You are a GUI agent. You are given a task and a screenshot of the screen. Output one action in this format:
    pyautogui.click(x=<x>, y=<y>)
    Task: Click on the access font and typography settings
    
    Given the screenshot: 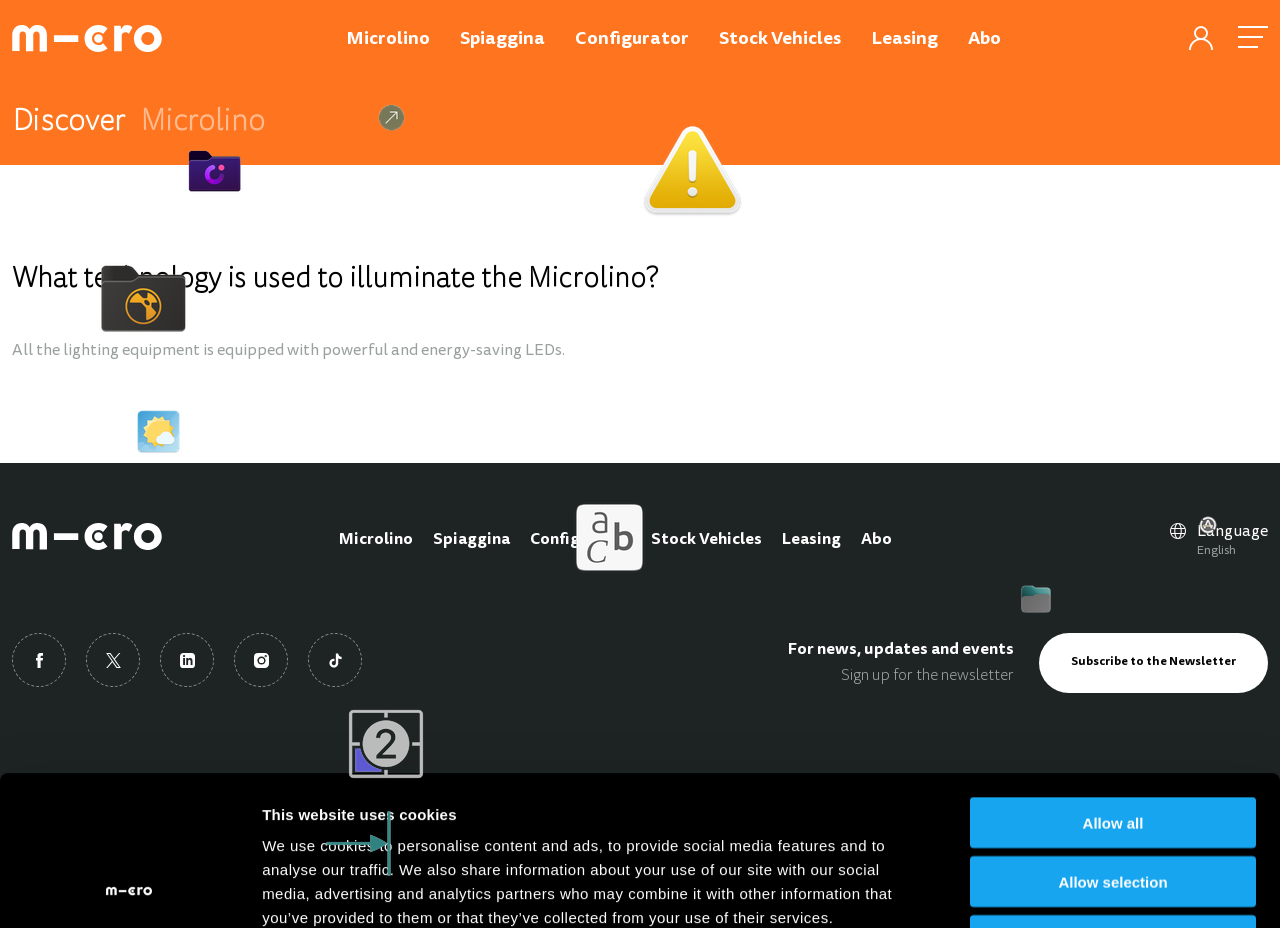 What is the action you would take?
    pyautogui.click(x=609, y=537)
    